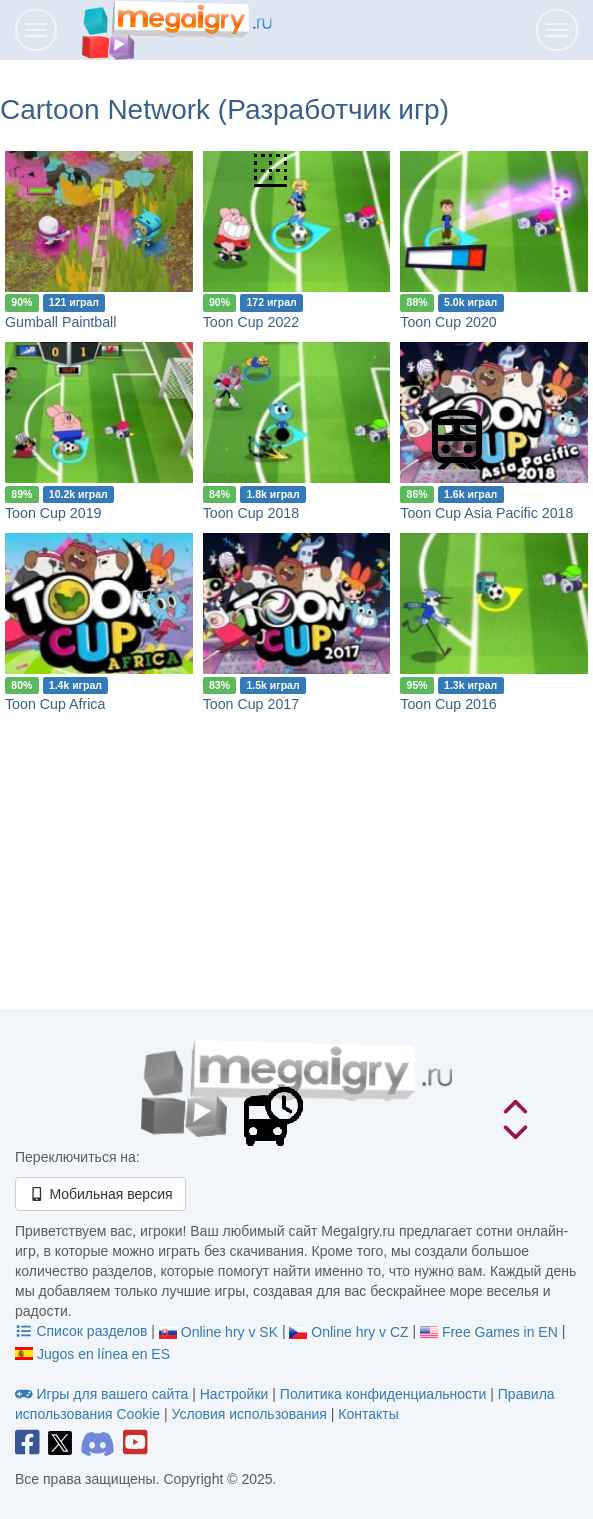 The image size is (593, 1519). I want to click on apply bottom border to selected cells, so click(270, 170).